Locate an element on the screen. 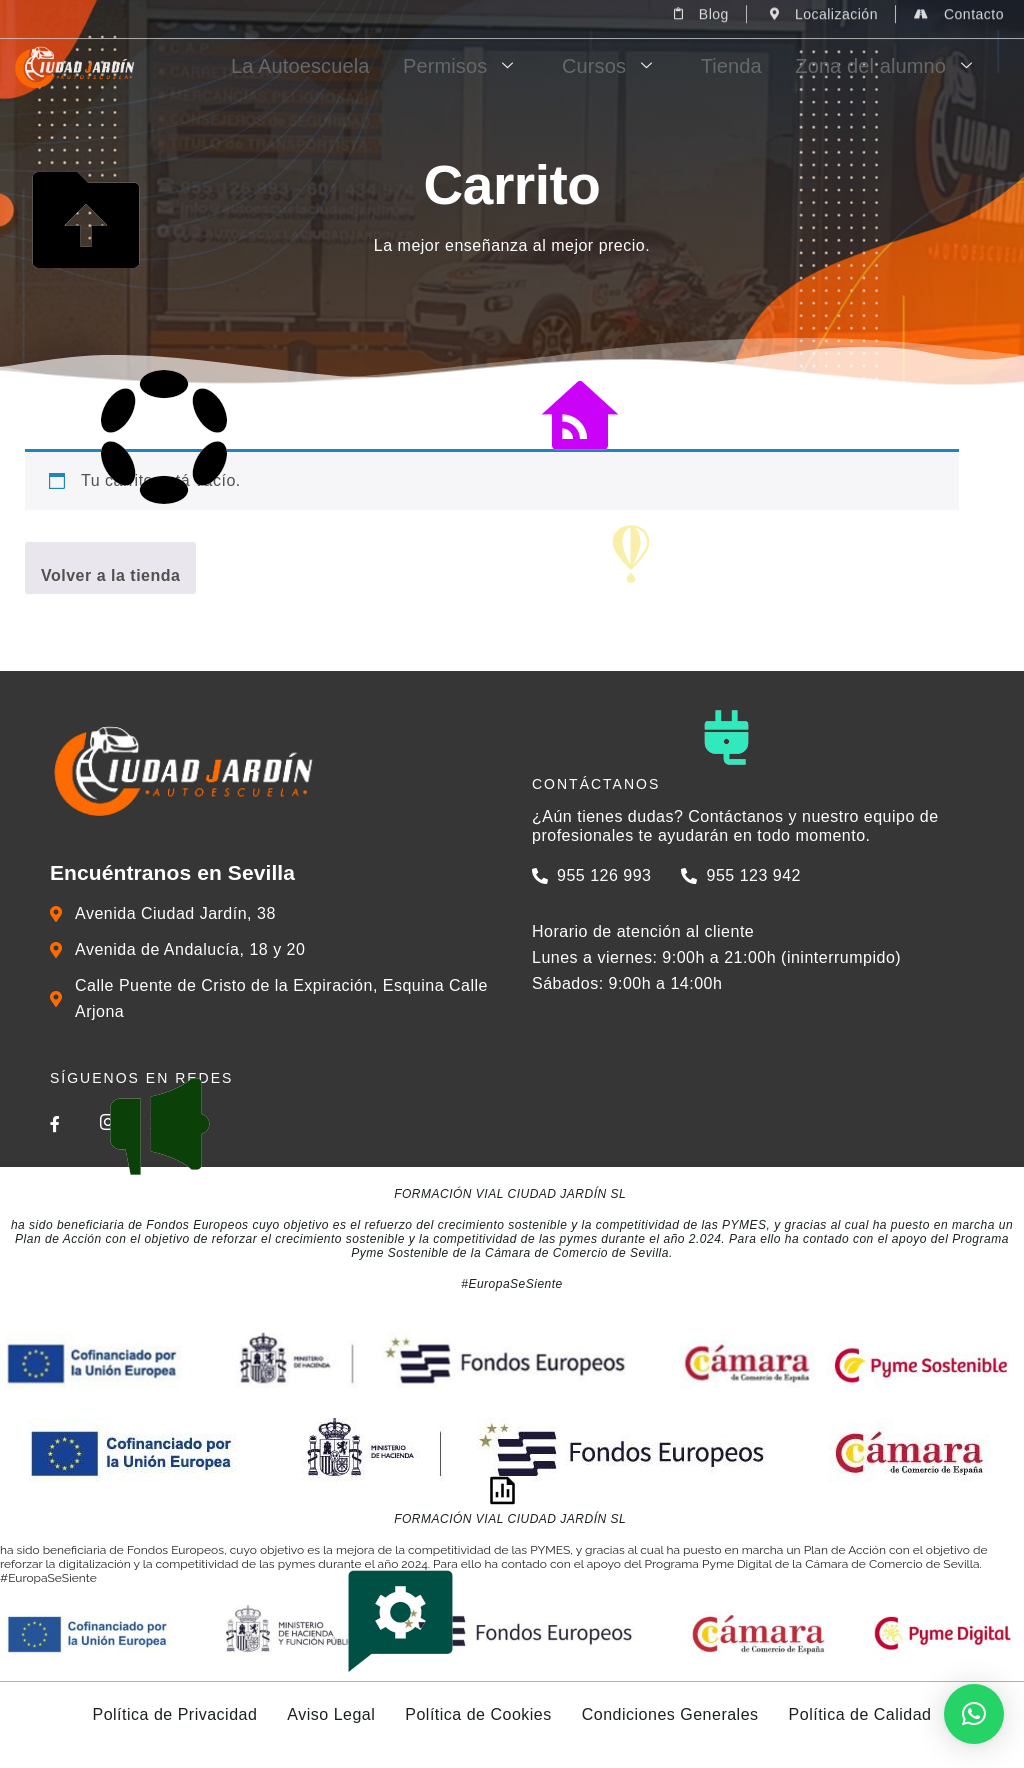 The width and height of the screenshot is (1024, 1768). connect to home wifi network is located at coordinates (580, 418).